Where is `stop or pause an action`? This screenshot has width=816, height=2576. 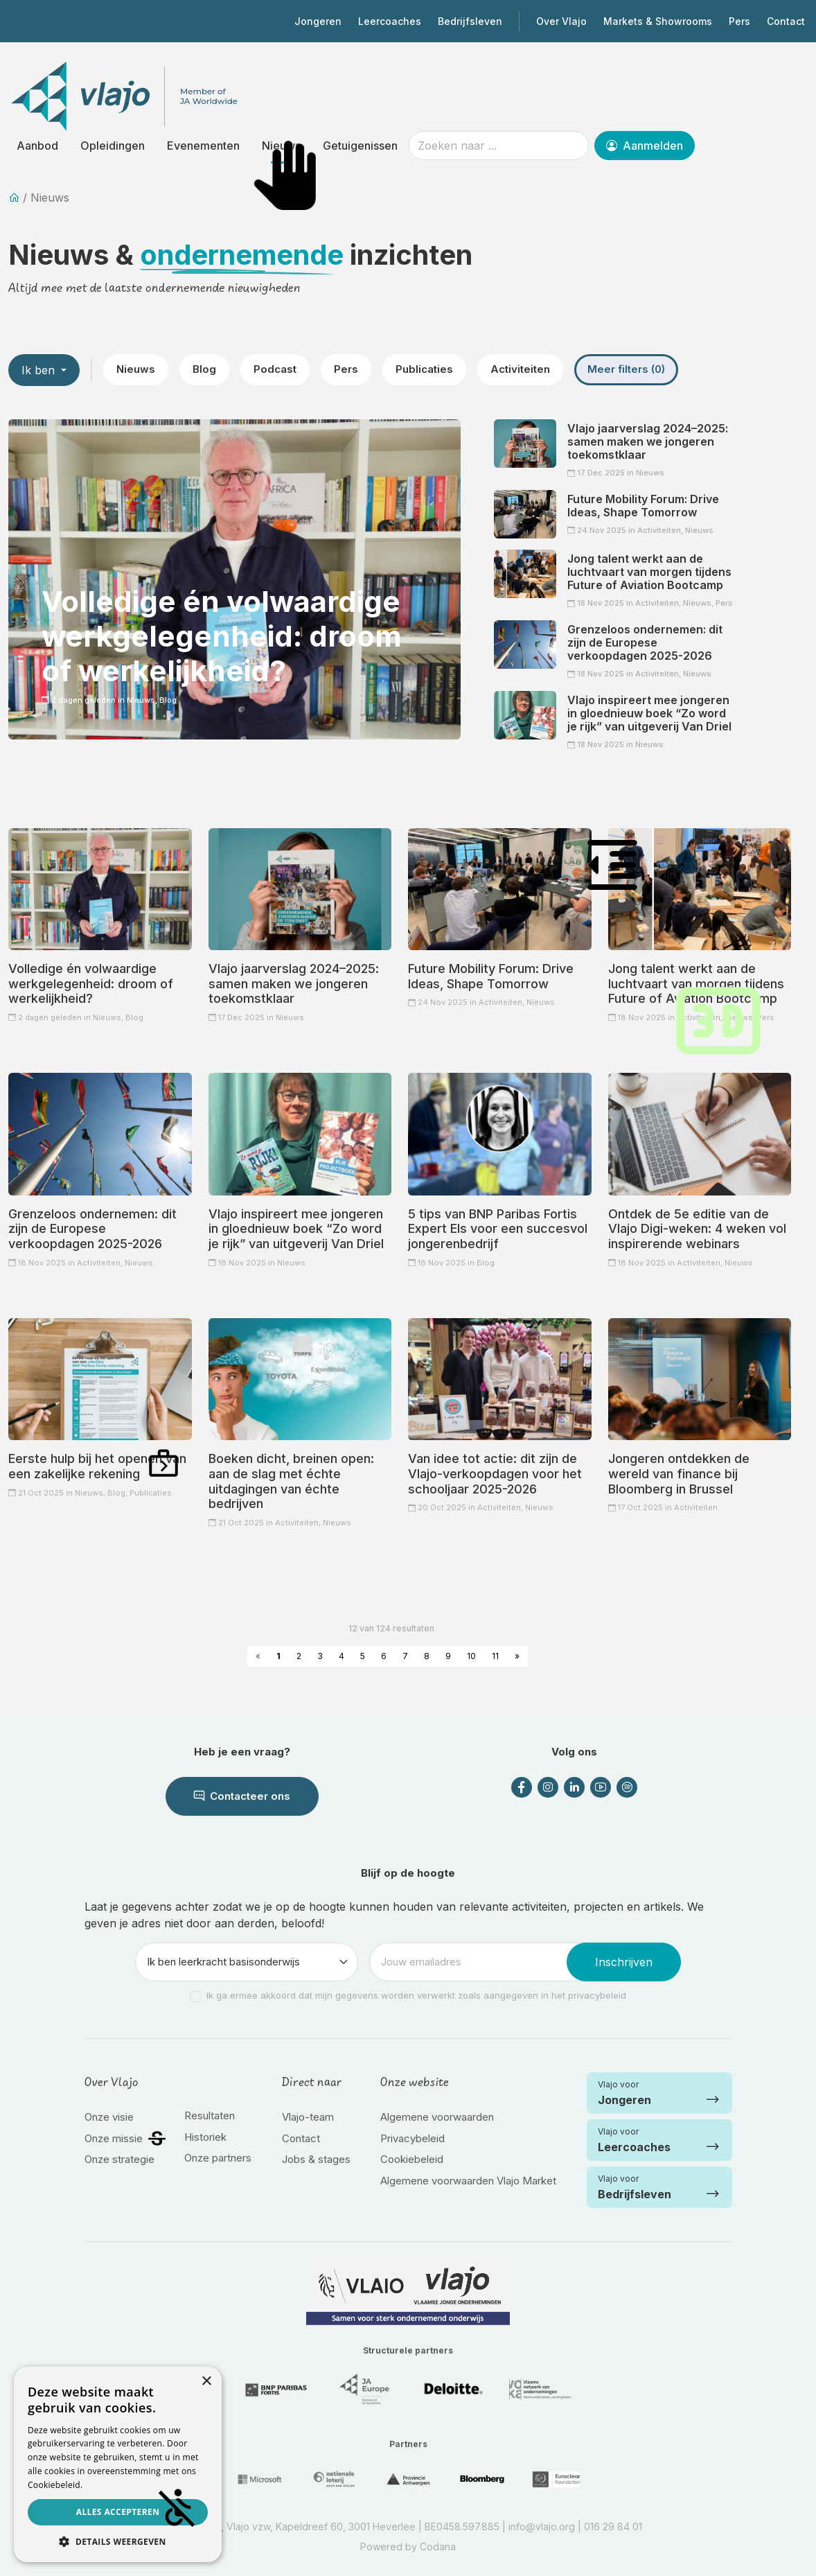
stop or pause an action is located at coordinates (284, 175).